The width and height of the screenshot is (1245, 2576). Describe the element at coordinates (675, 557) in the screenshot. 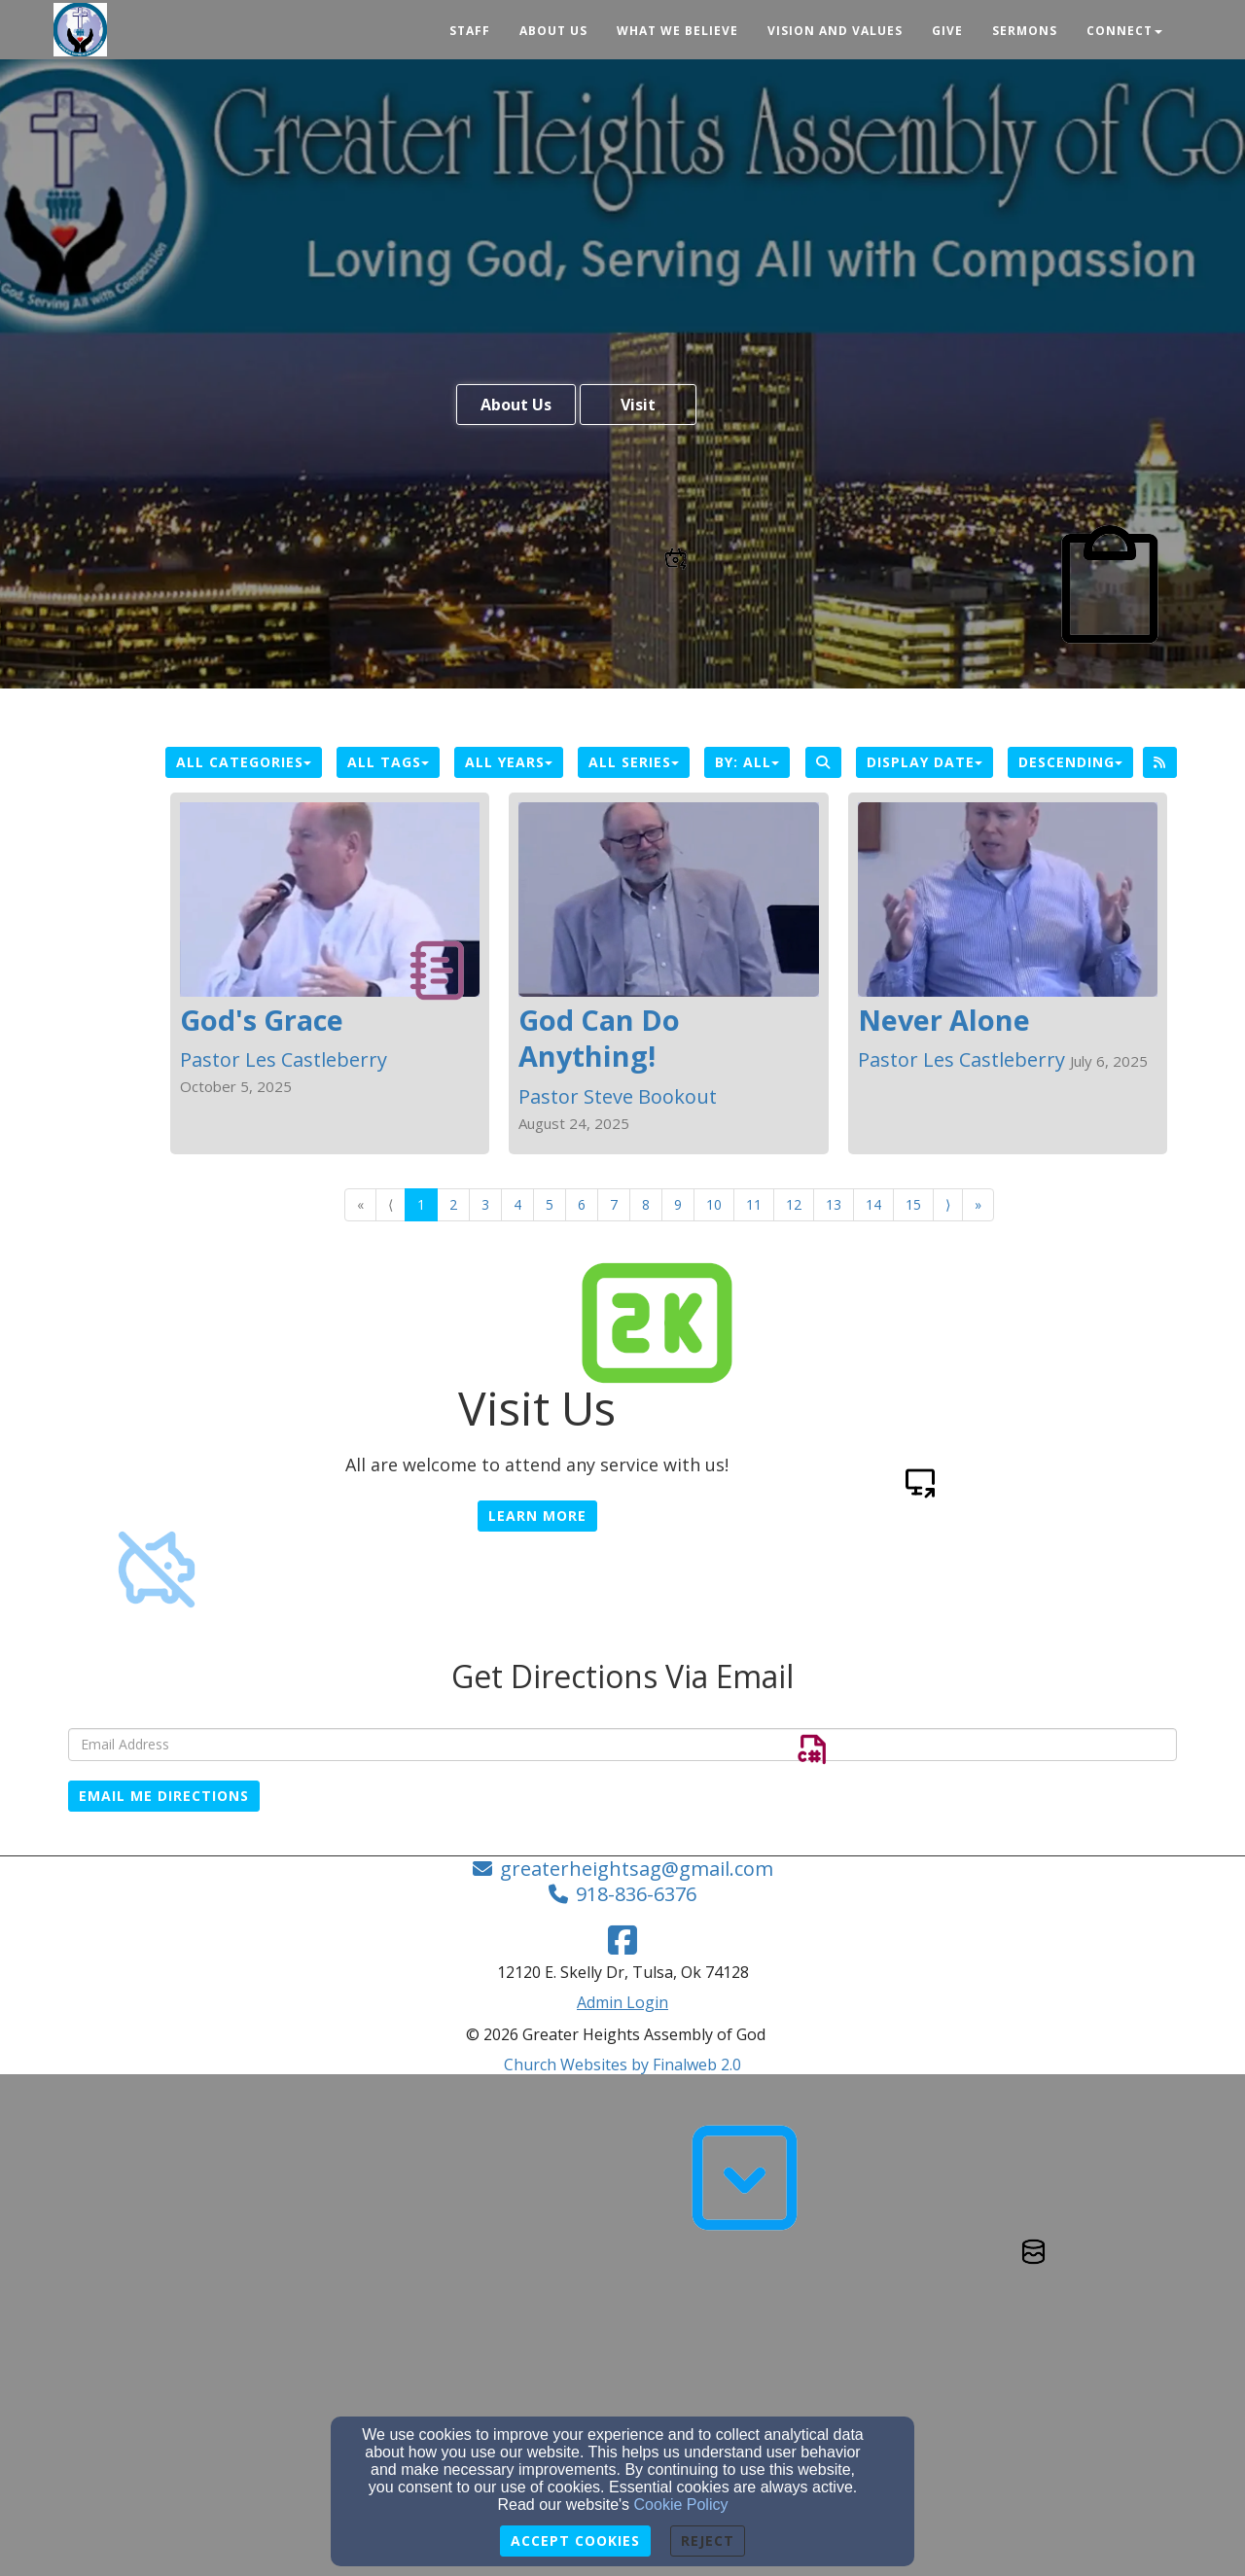

I see `quick purchase or express checkout` at that location.